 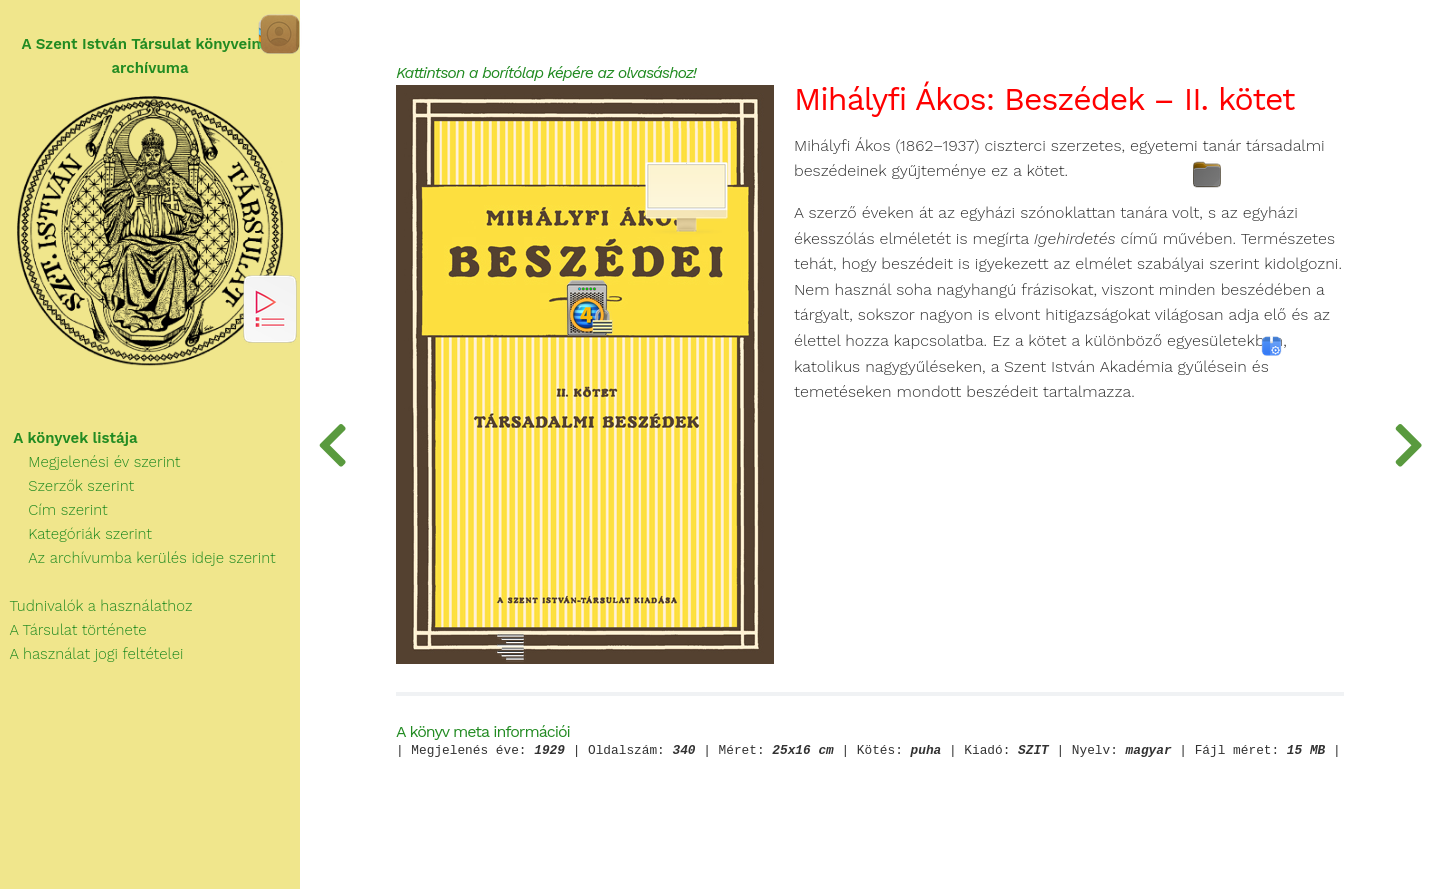 What do you see at coordinates (280, 34) in the screenshot?
I see `open the contacts app` at bounding box center [280, 34].